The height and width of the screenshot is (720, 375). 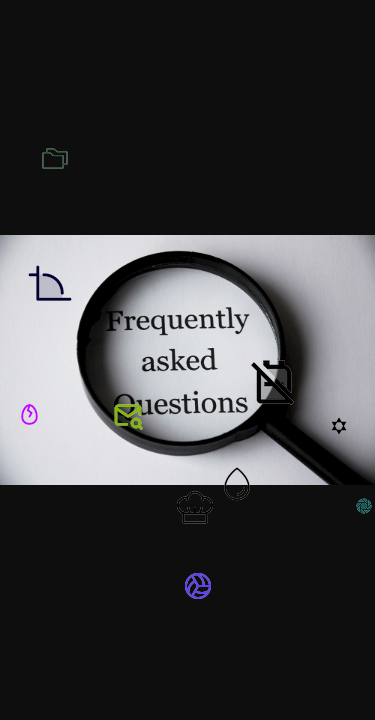 I want to click on browse all folders, so click(x=54, y=158).